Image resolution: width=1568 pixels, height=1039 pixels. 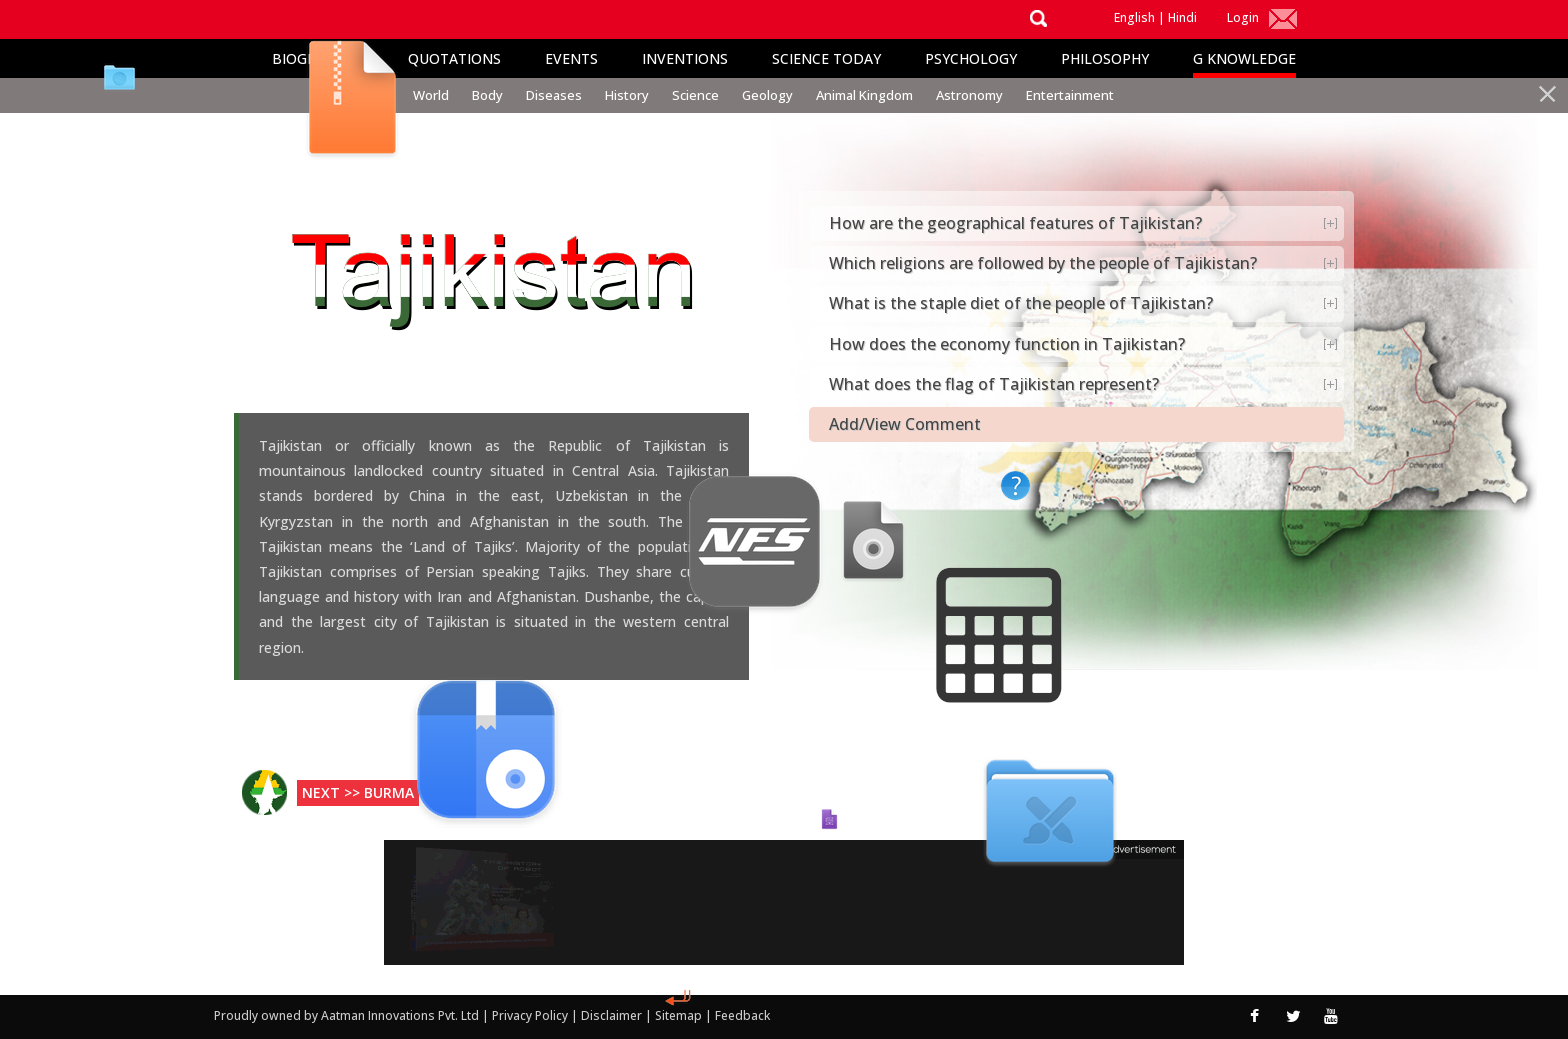 What do you see at coordinates (829, 819) in the screenshot?
I see `kexi database project shortcut file` at bounding box center [829, 819].